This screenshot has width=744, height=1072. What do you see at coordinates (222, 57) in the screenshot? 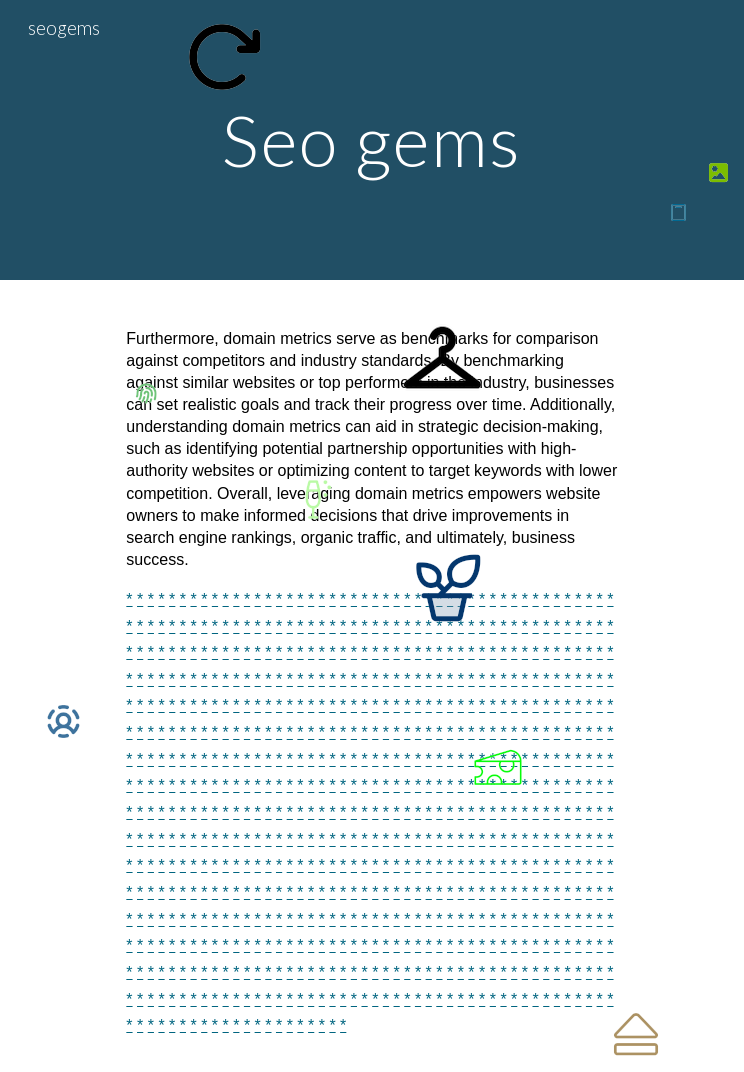
I see `refresh or reload content` at bounding box center [222, 57].